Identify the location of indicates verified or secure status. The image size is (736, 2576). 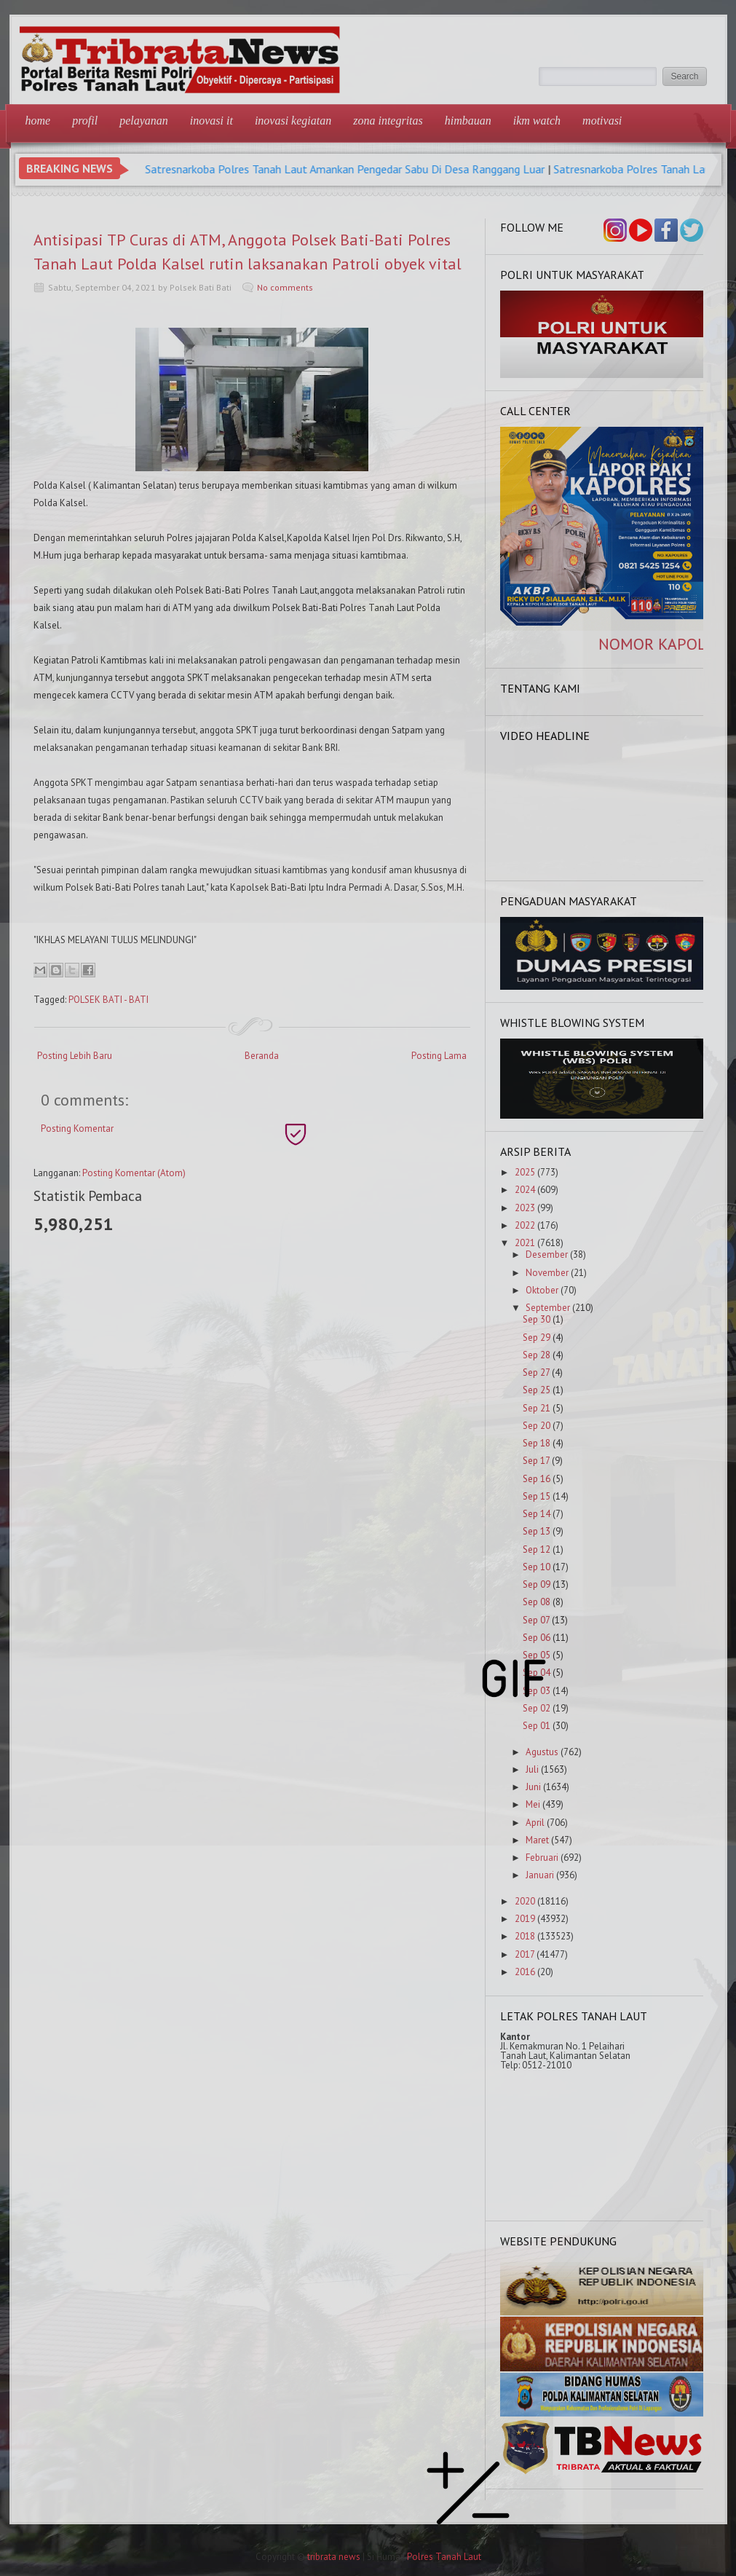
(296, 1133).